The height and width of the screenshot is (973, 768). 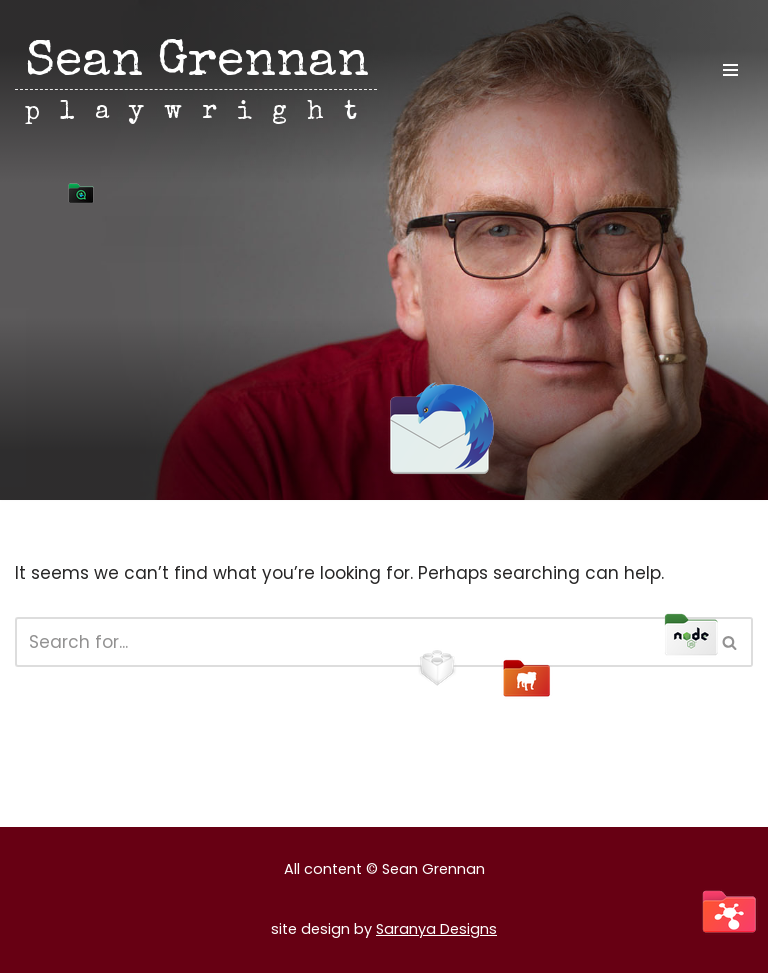 What do you see at coordinates (437, 668) in the screenshot?
I see `a quicklook plugin or generator component` at bounding box center [437, 668].